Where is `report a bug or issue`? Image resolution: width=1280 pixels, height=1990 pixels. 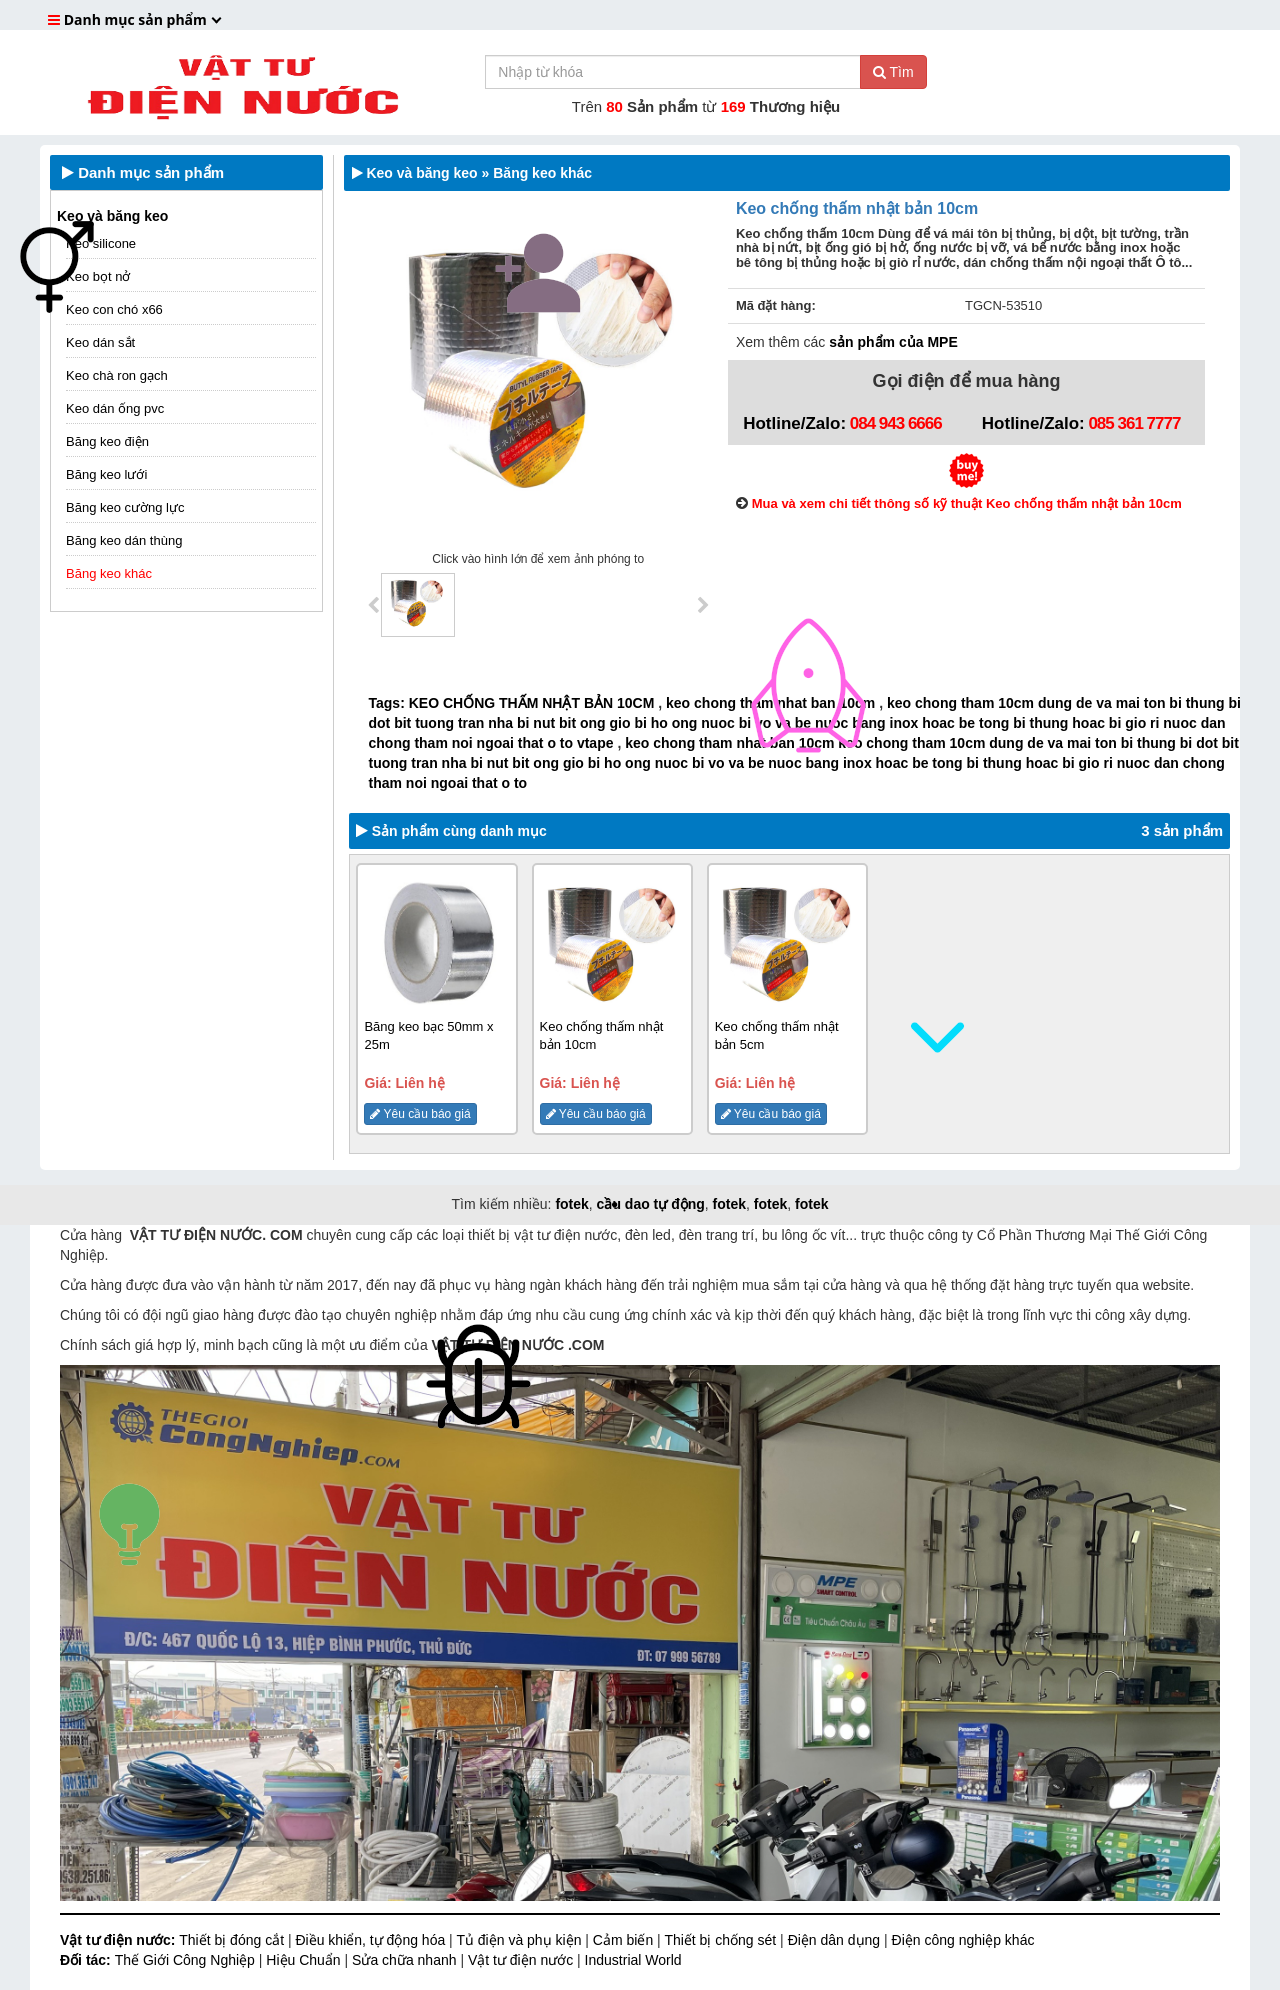 report a bug or issue is located at coordinates (478, 1376).